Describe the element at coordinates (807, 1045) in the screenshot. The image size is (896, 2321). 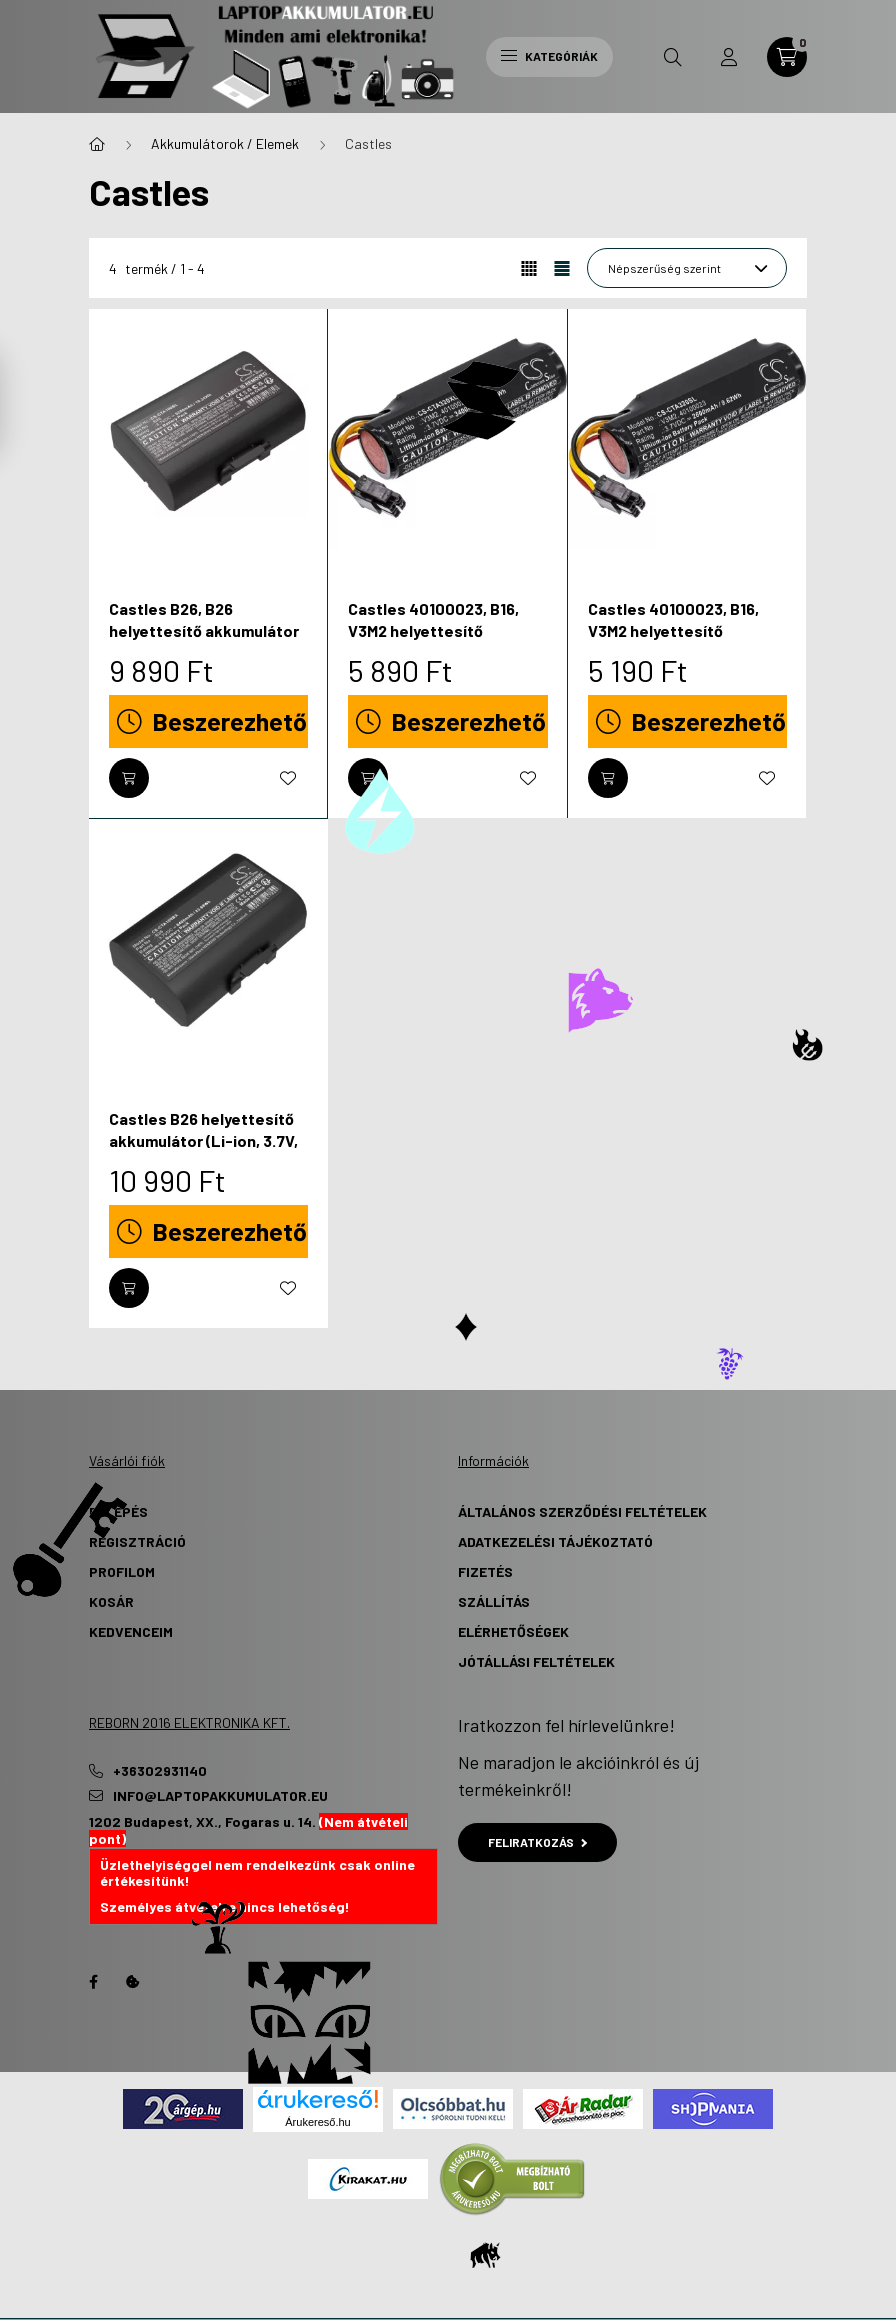
I see `indicates fire or flame-based attack ability` at that location.